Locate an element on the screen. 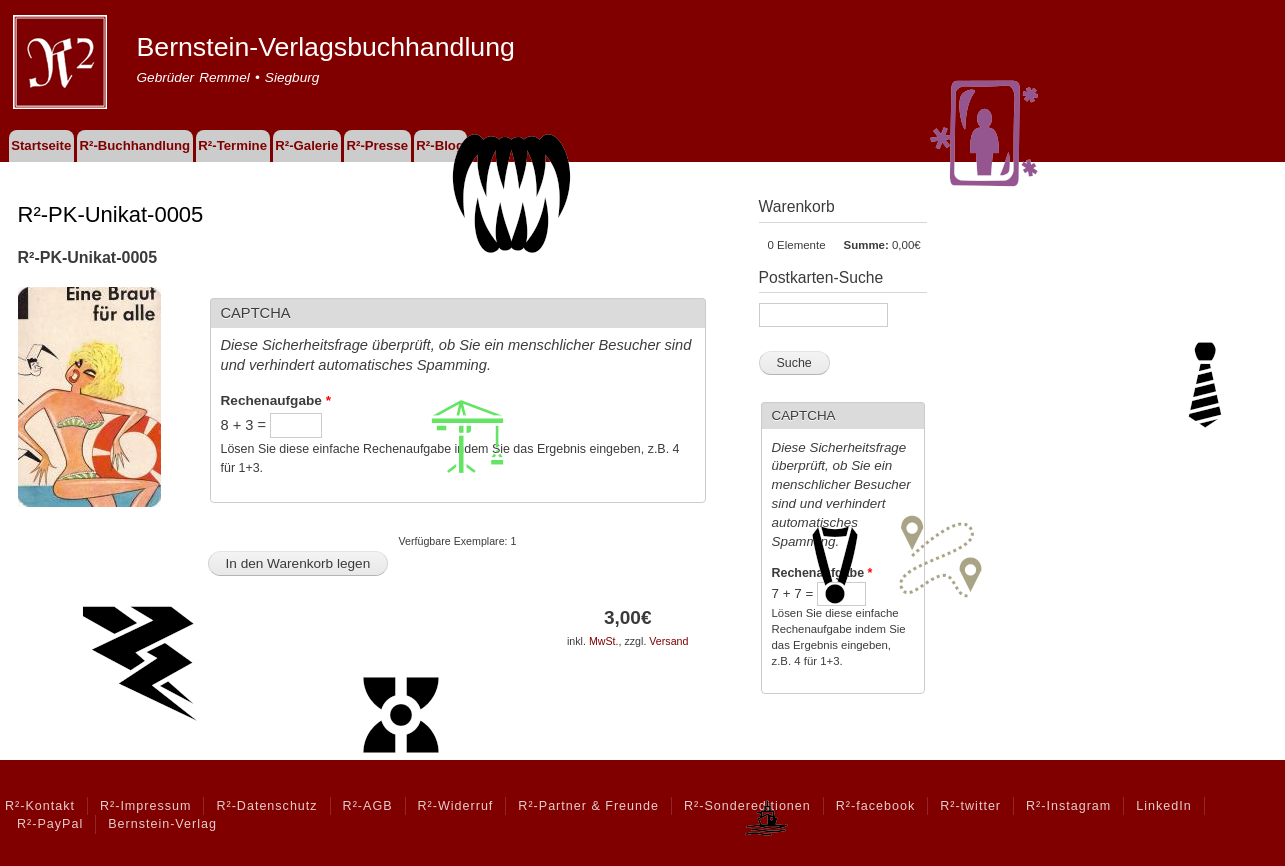  activate lightning or electric ability is located at coordinates (139, 663).